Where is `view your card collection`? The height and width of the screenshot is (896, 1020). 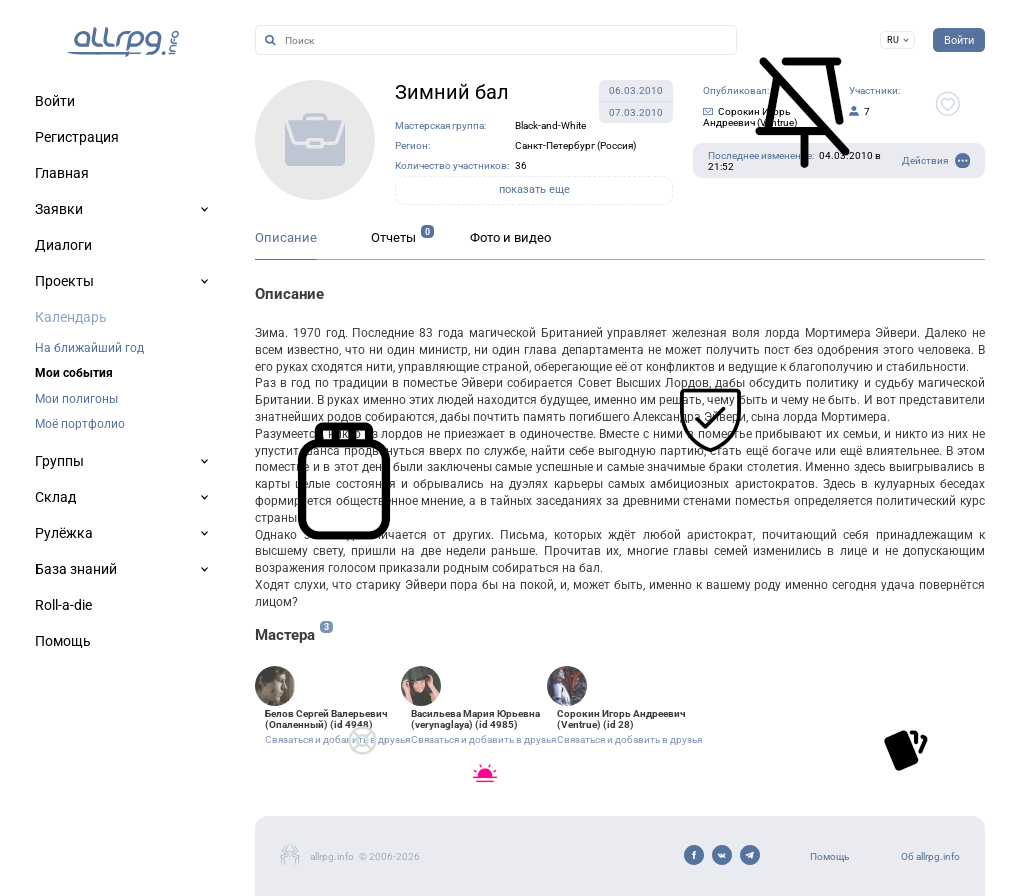
view your card collection is located at coordinates (905, 749).